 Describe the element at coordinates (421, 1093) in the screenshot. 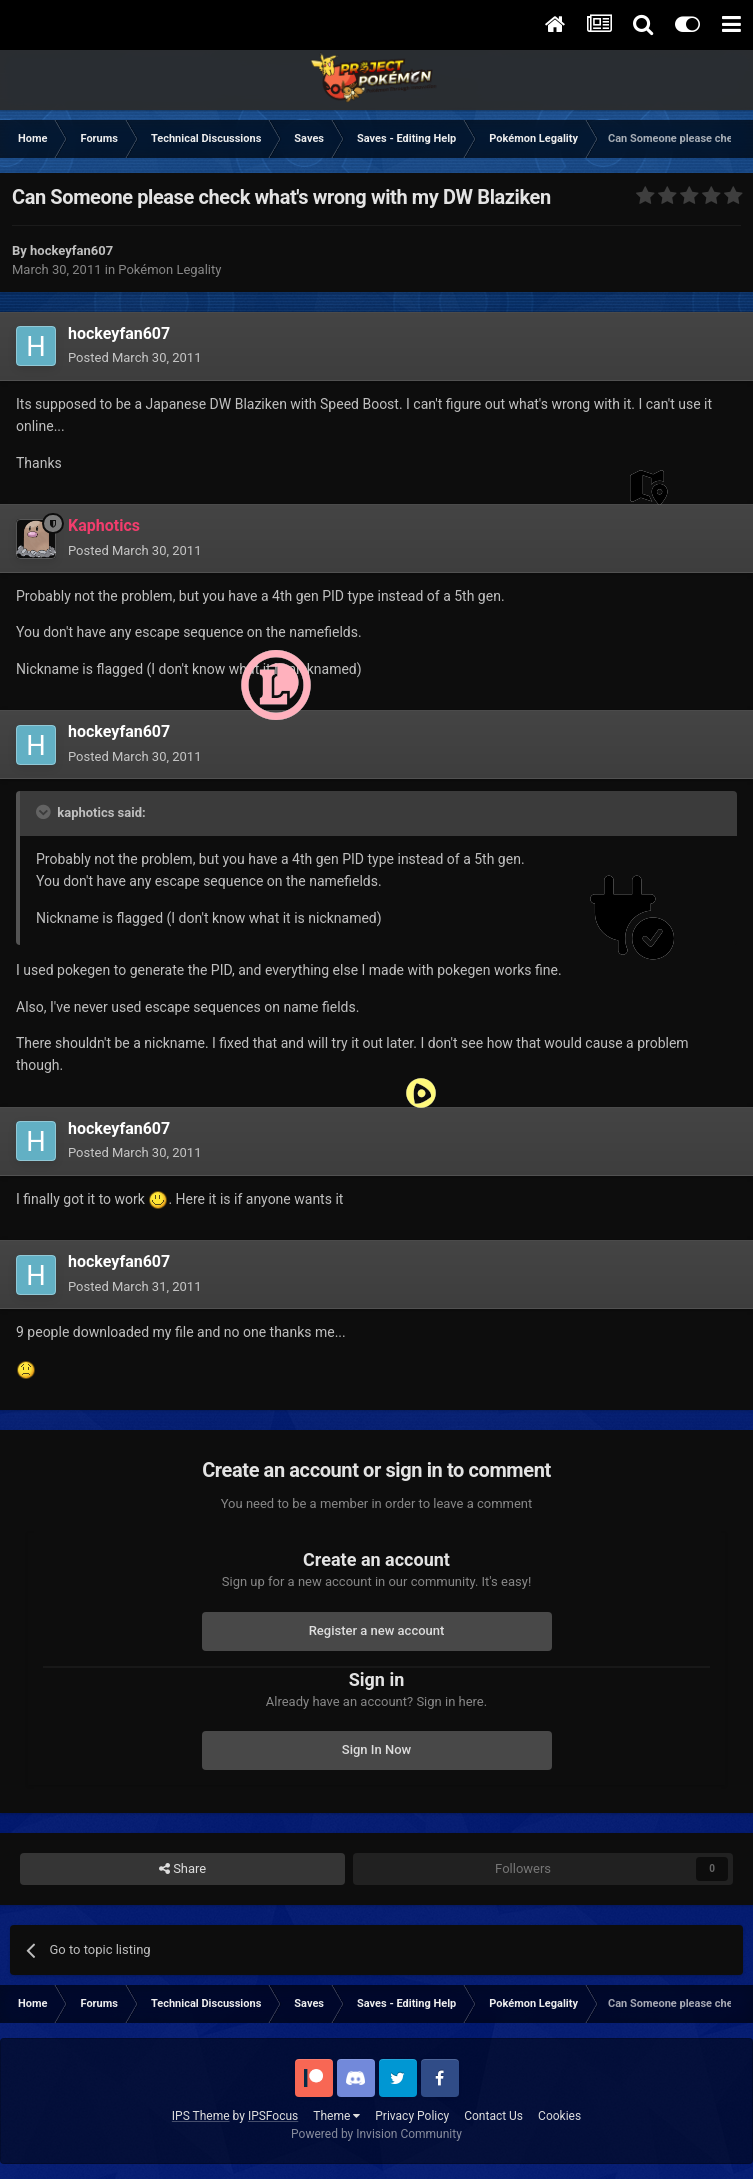

I see `centercode brand logo` at that location.